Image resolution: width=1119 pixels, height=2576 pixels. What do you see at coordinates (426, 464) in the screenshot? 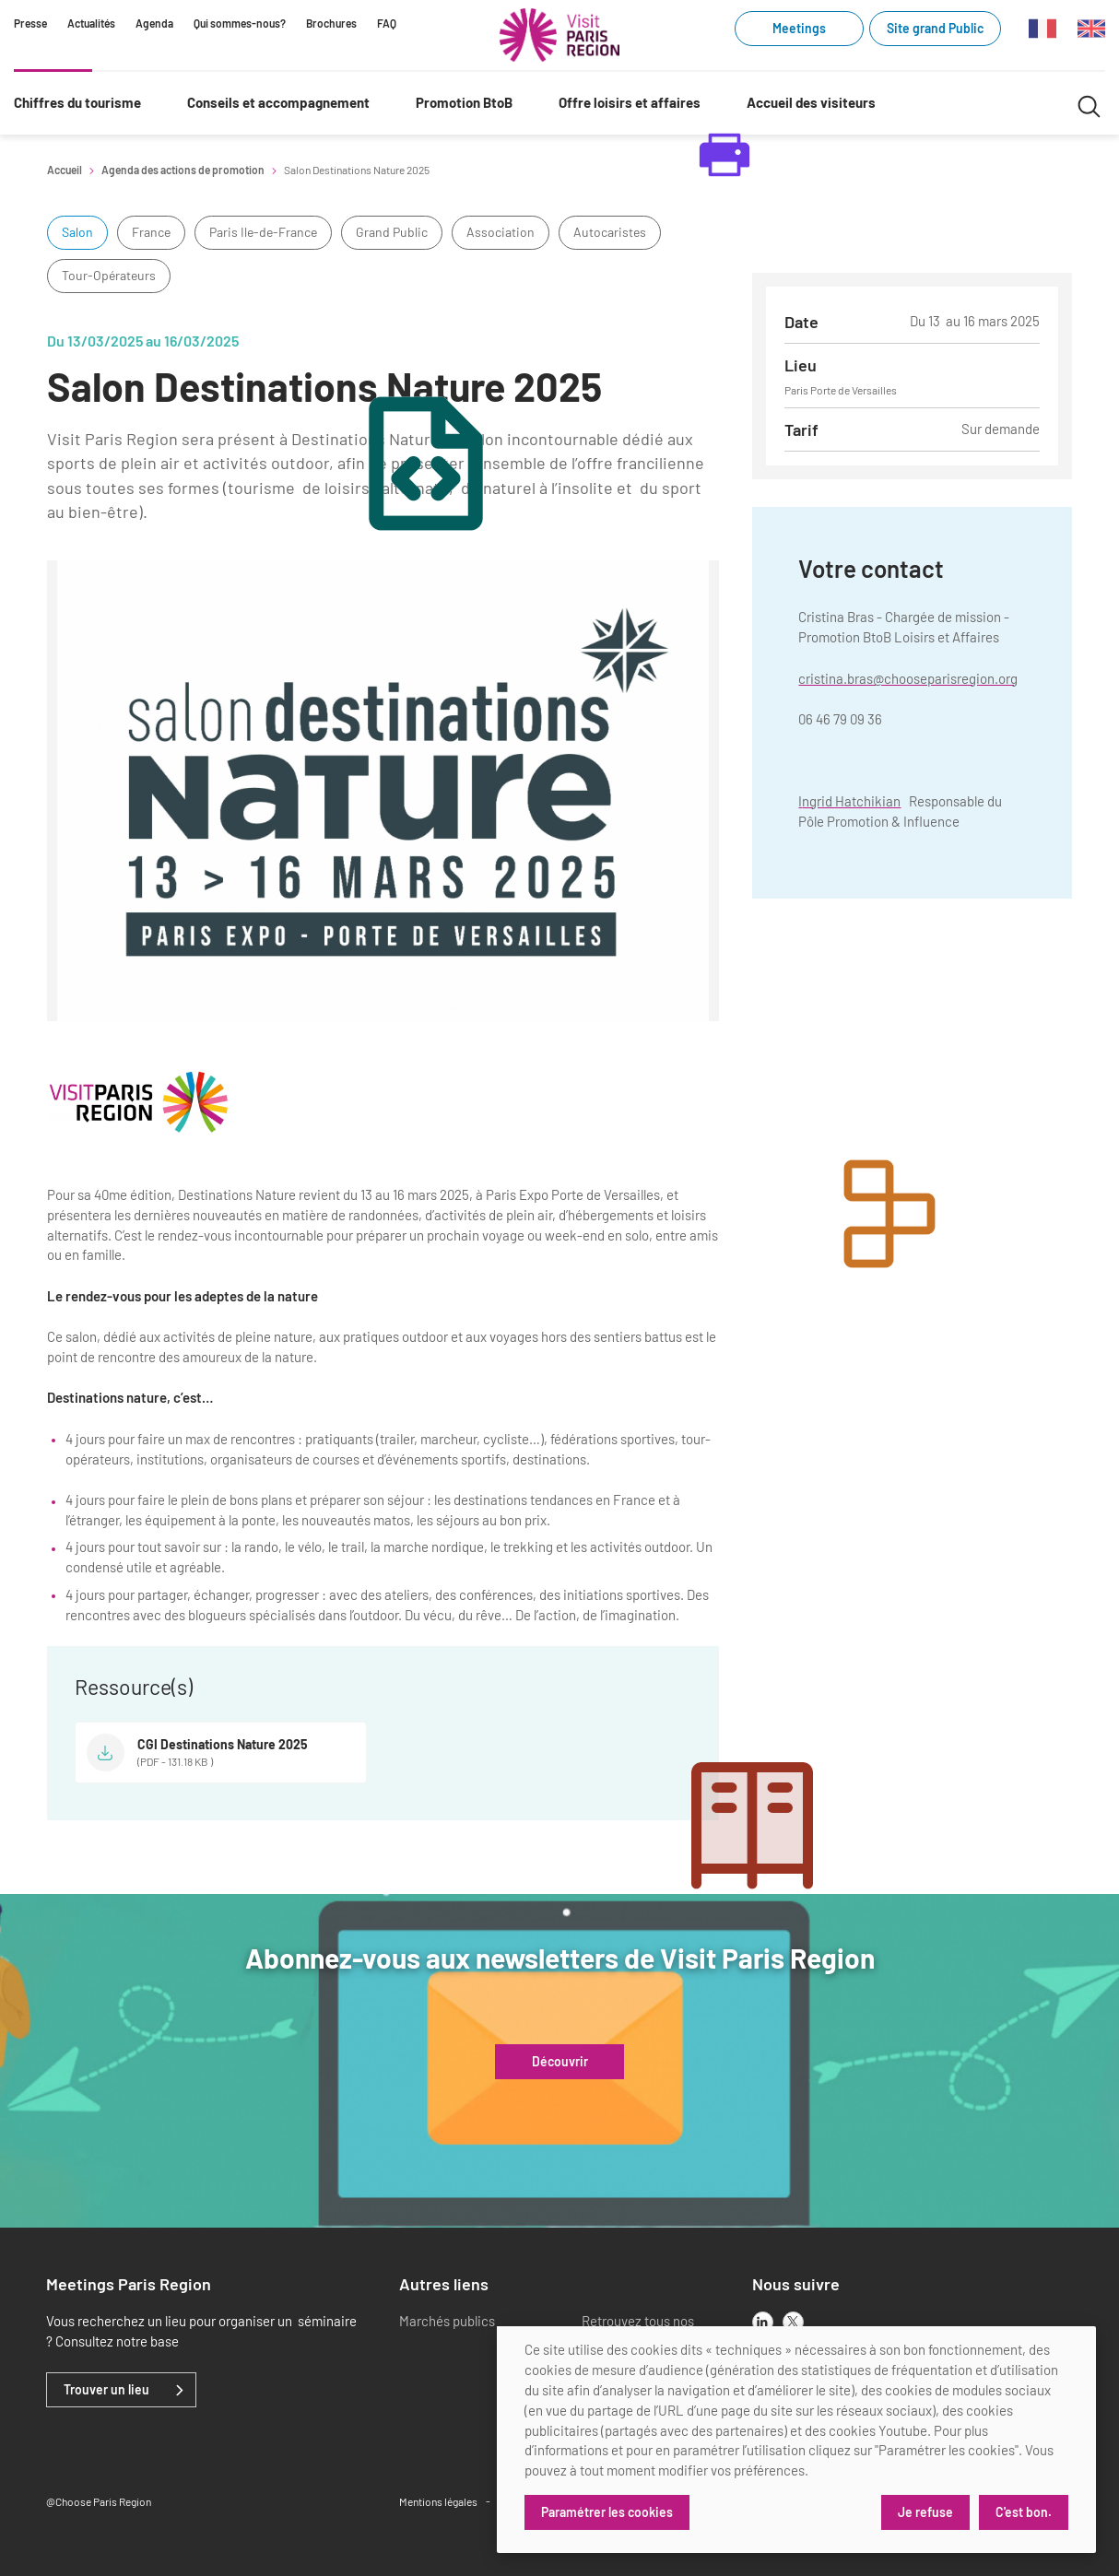
I see `view source code file` at bounding box center [426, 464].